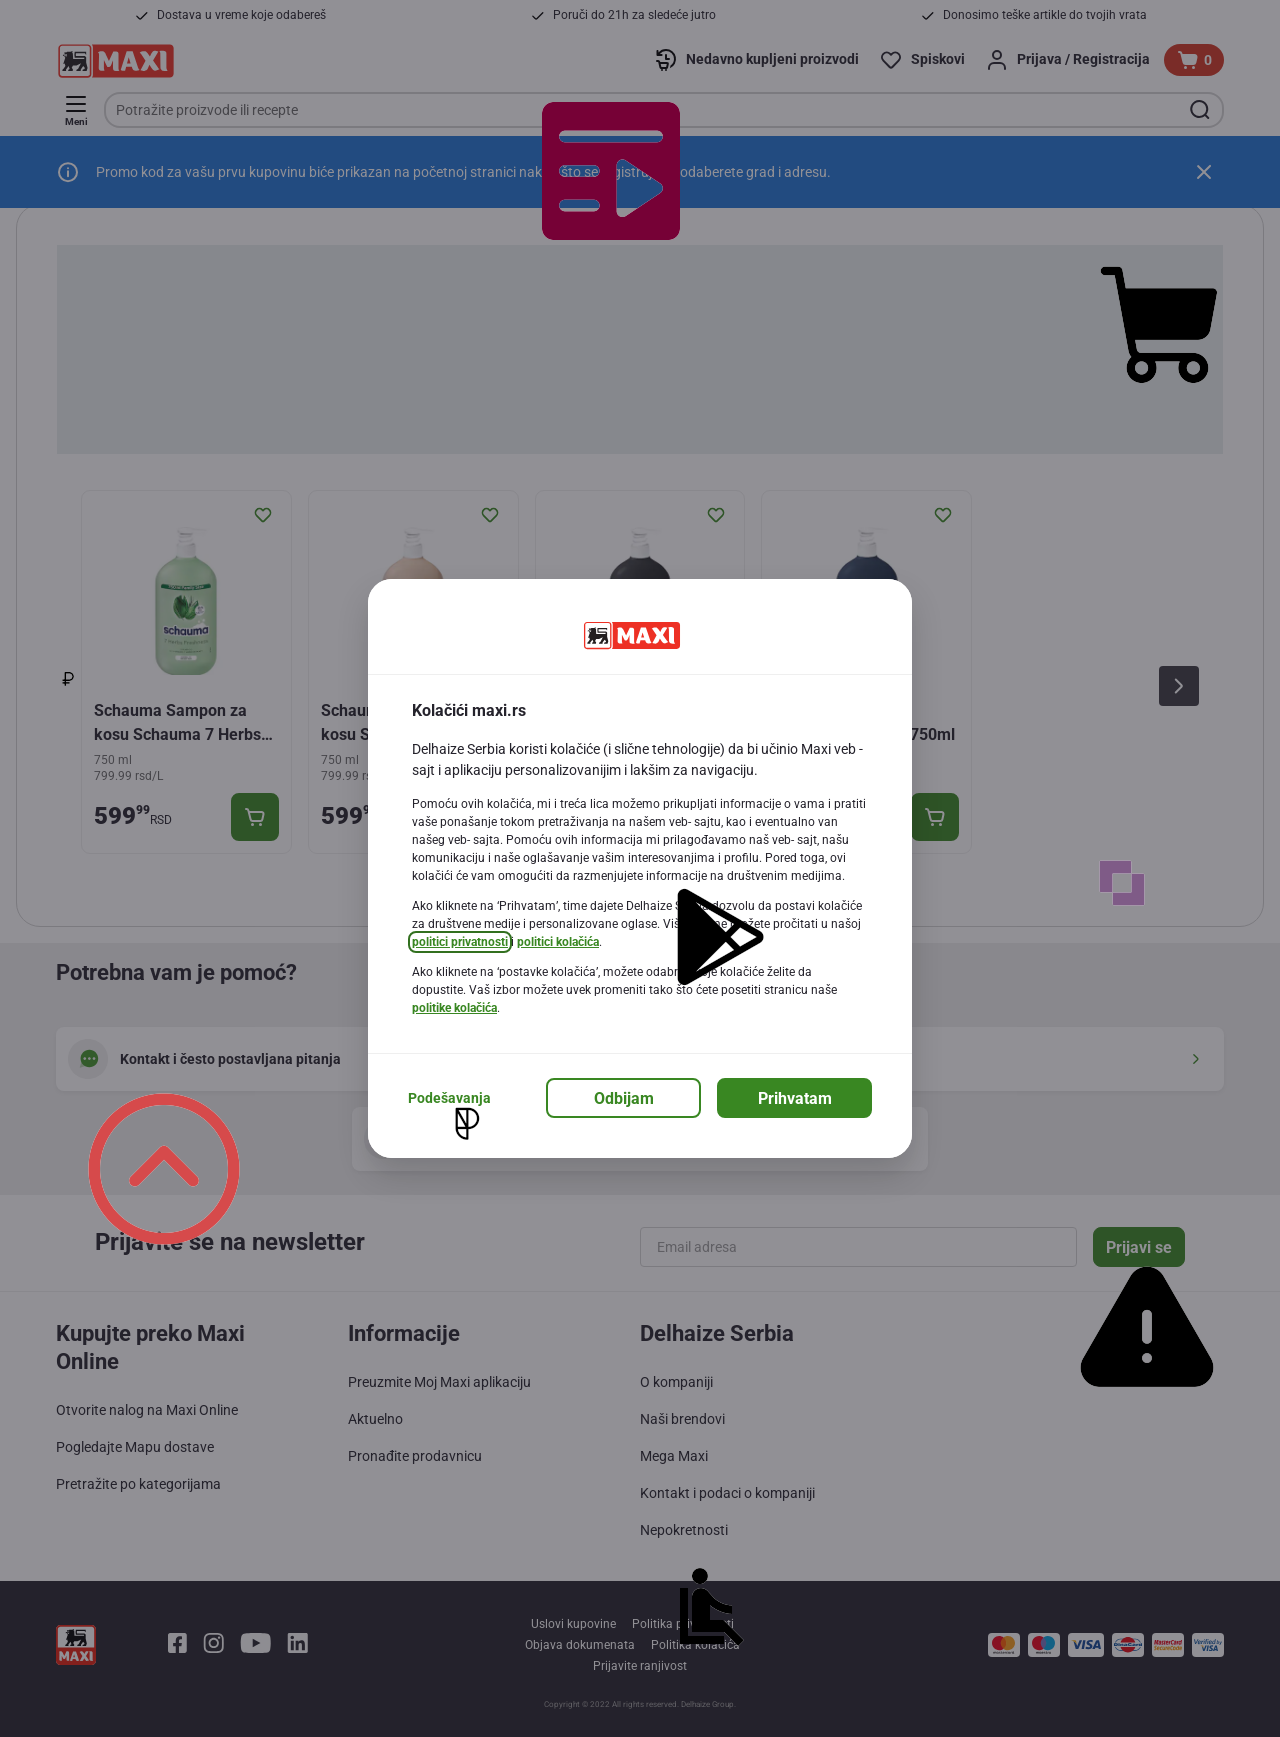 This screenshot has height=1737, width=1280. Describe the element at coordinates (611, 171) in the screenshot. I see `view media queue or playlist` at that location.